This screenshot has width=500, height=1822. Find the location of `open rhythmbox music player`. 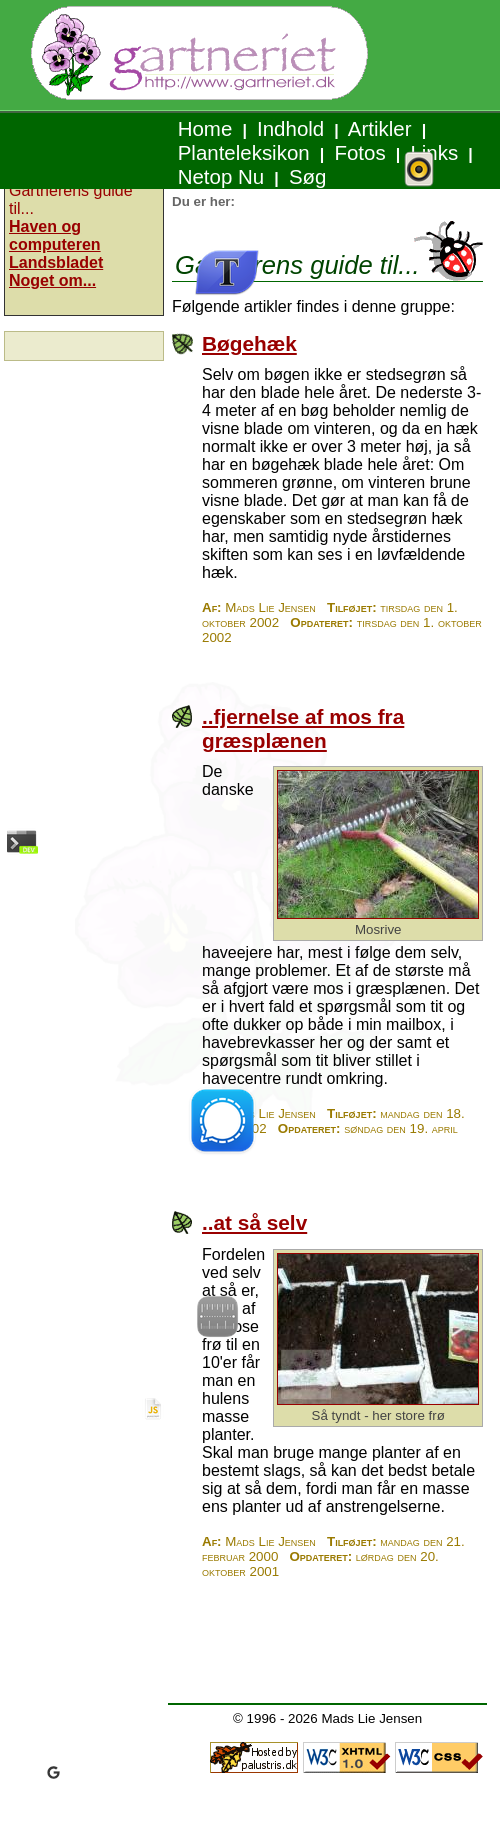

open rhythmbox music player is located at coordinates (419, 169).